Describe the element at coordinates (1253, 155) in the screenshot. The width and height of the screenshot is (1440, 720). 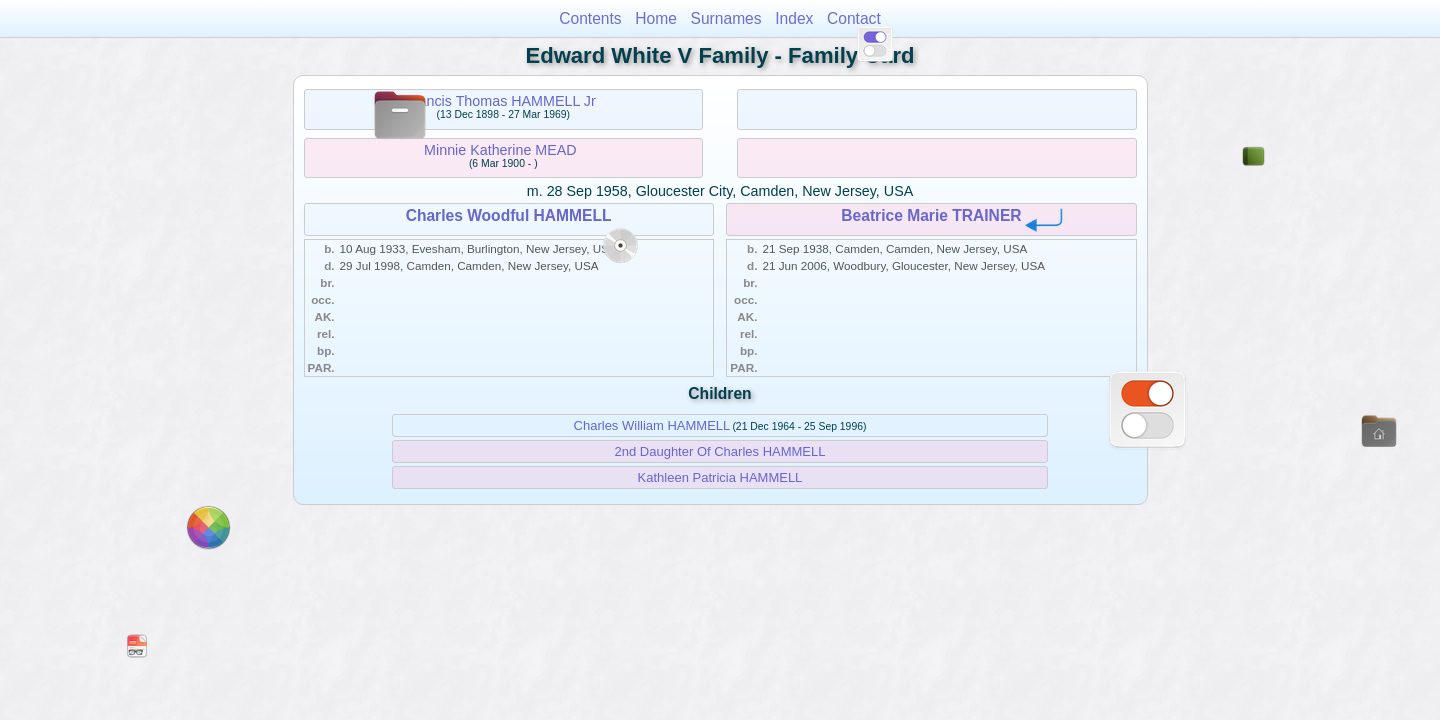
I see `access the desktop folder` at that location.